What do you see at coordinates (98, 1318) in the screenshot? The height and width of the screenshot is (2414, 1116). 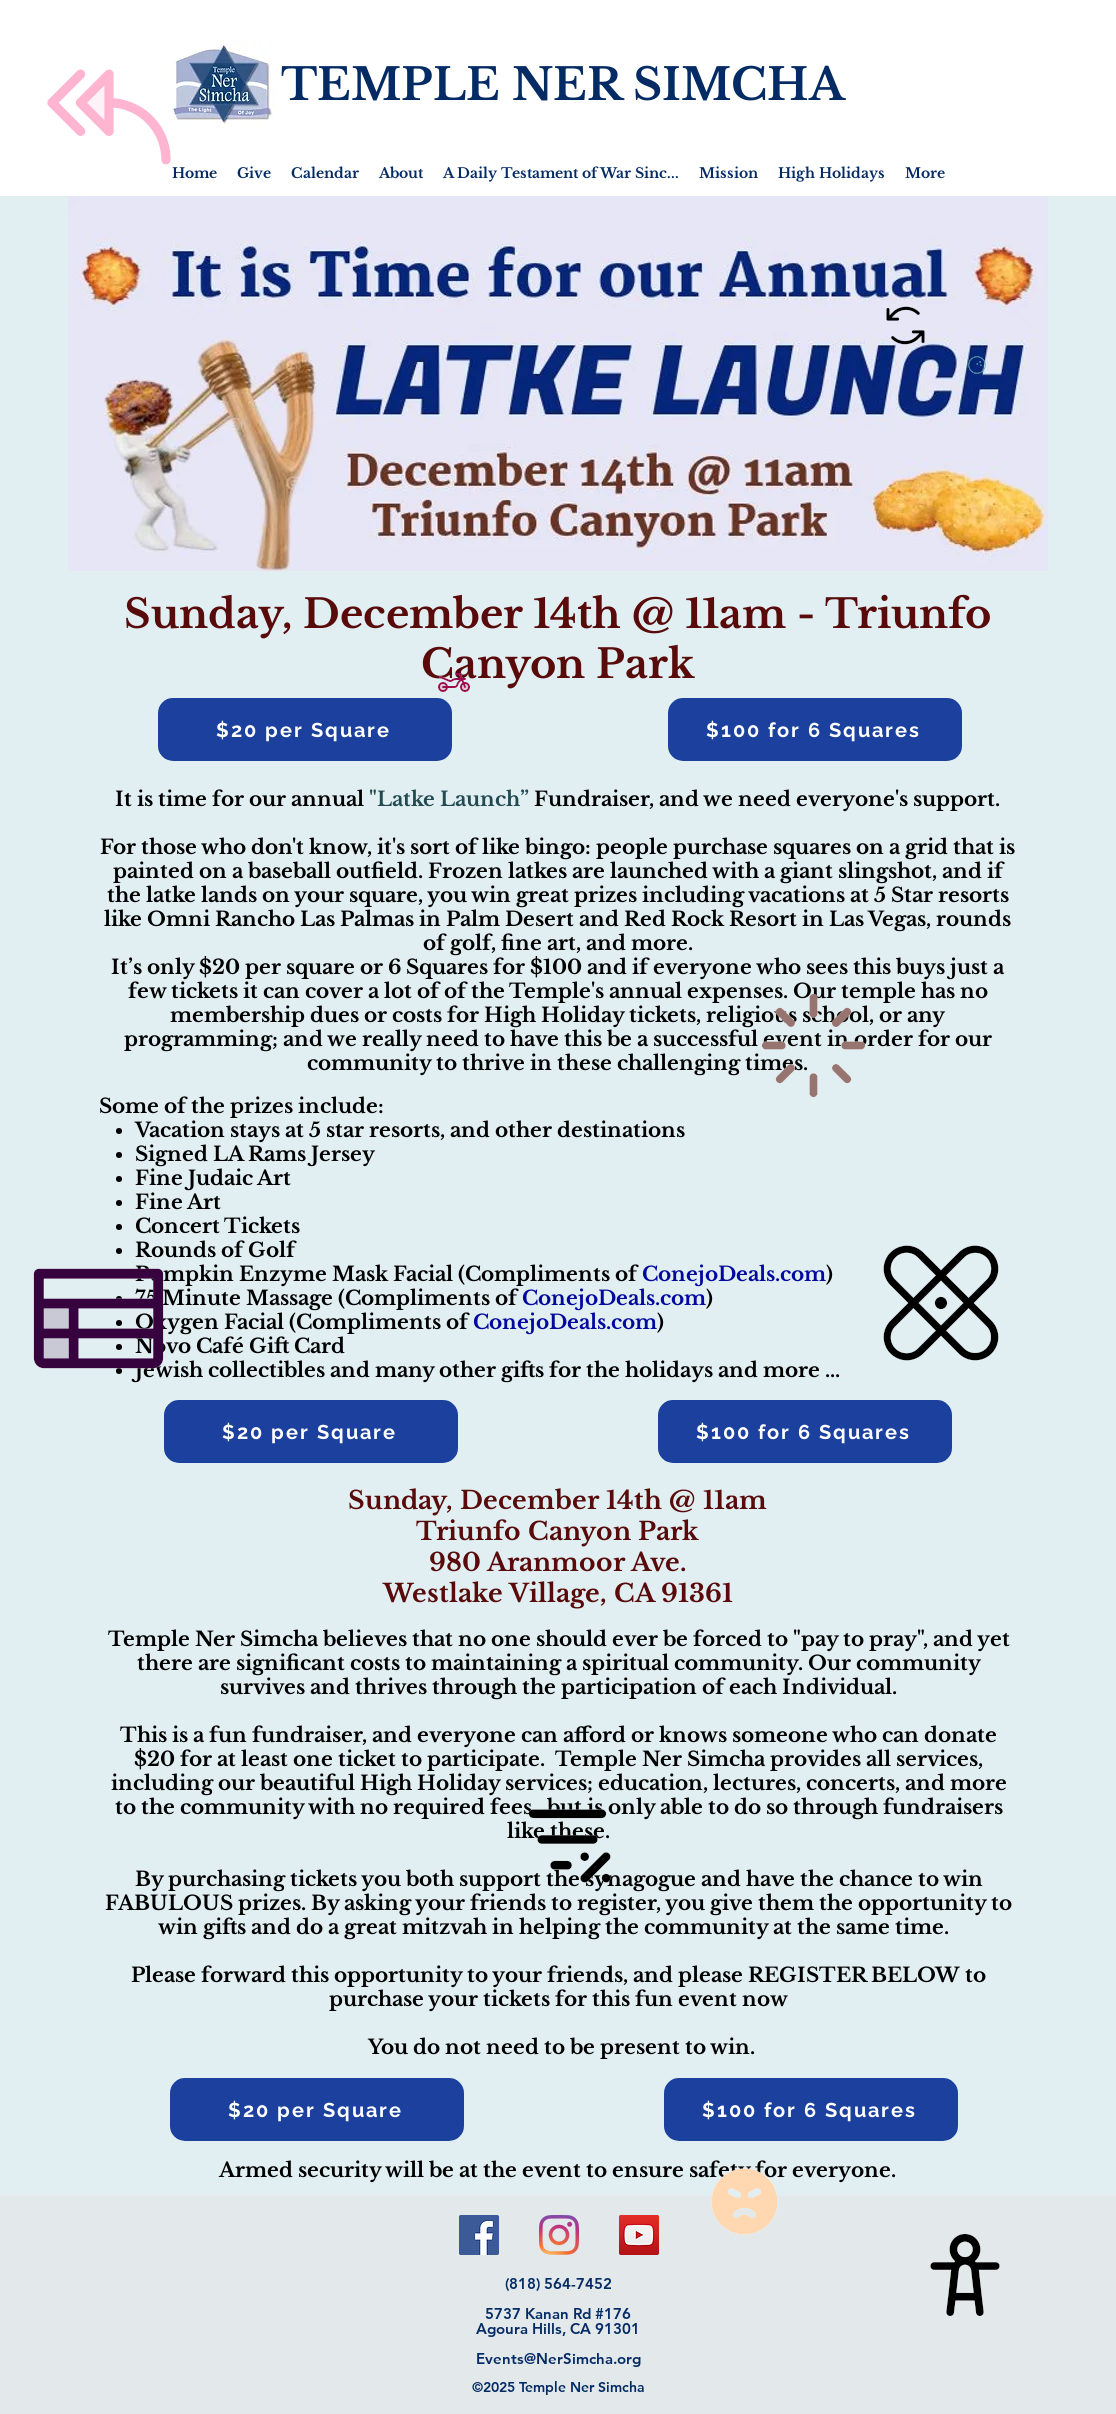 I see `view data in table format` at bounding box center [98, 1318].